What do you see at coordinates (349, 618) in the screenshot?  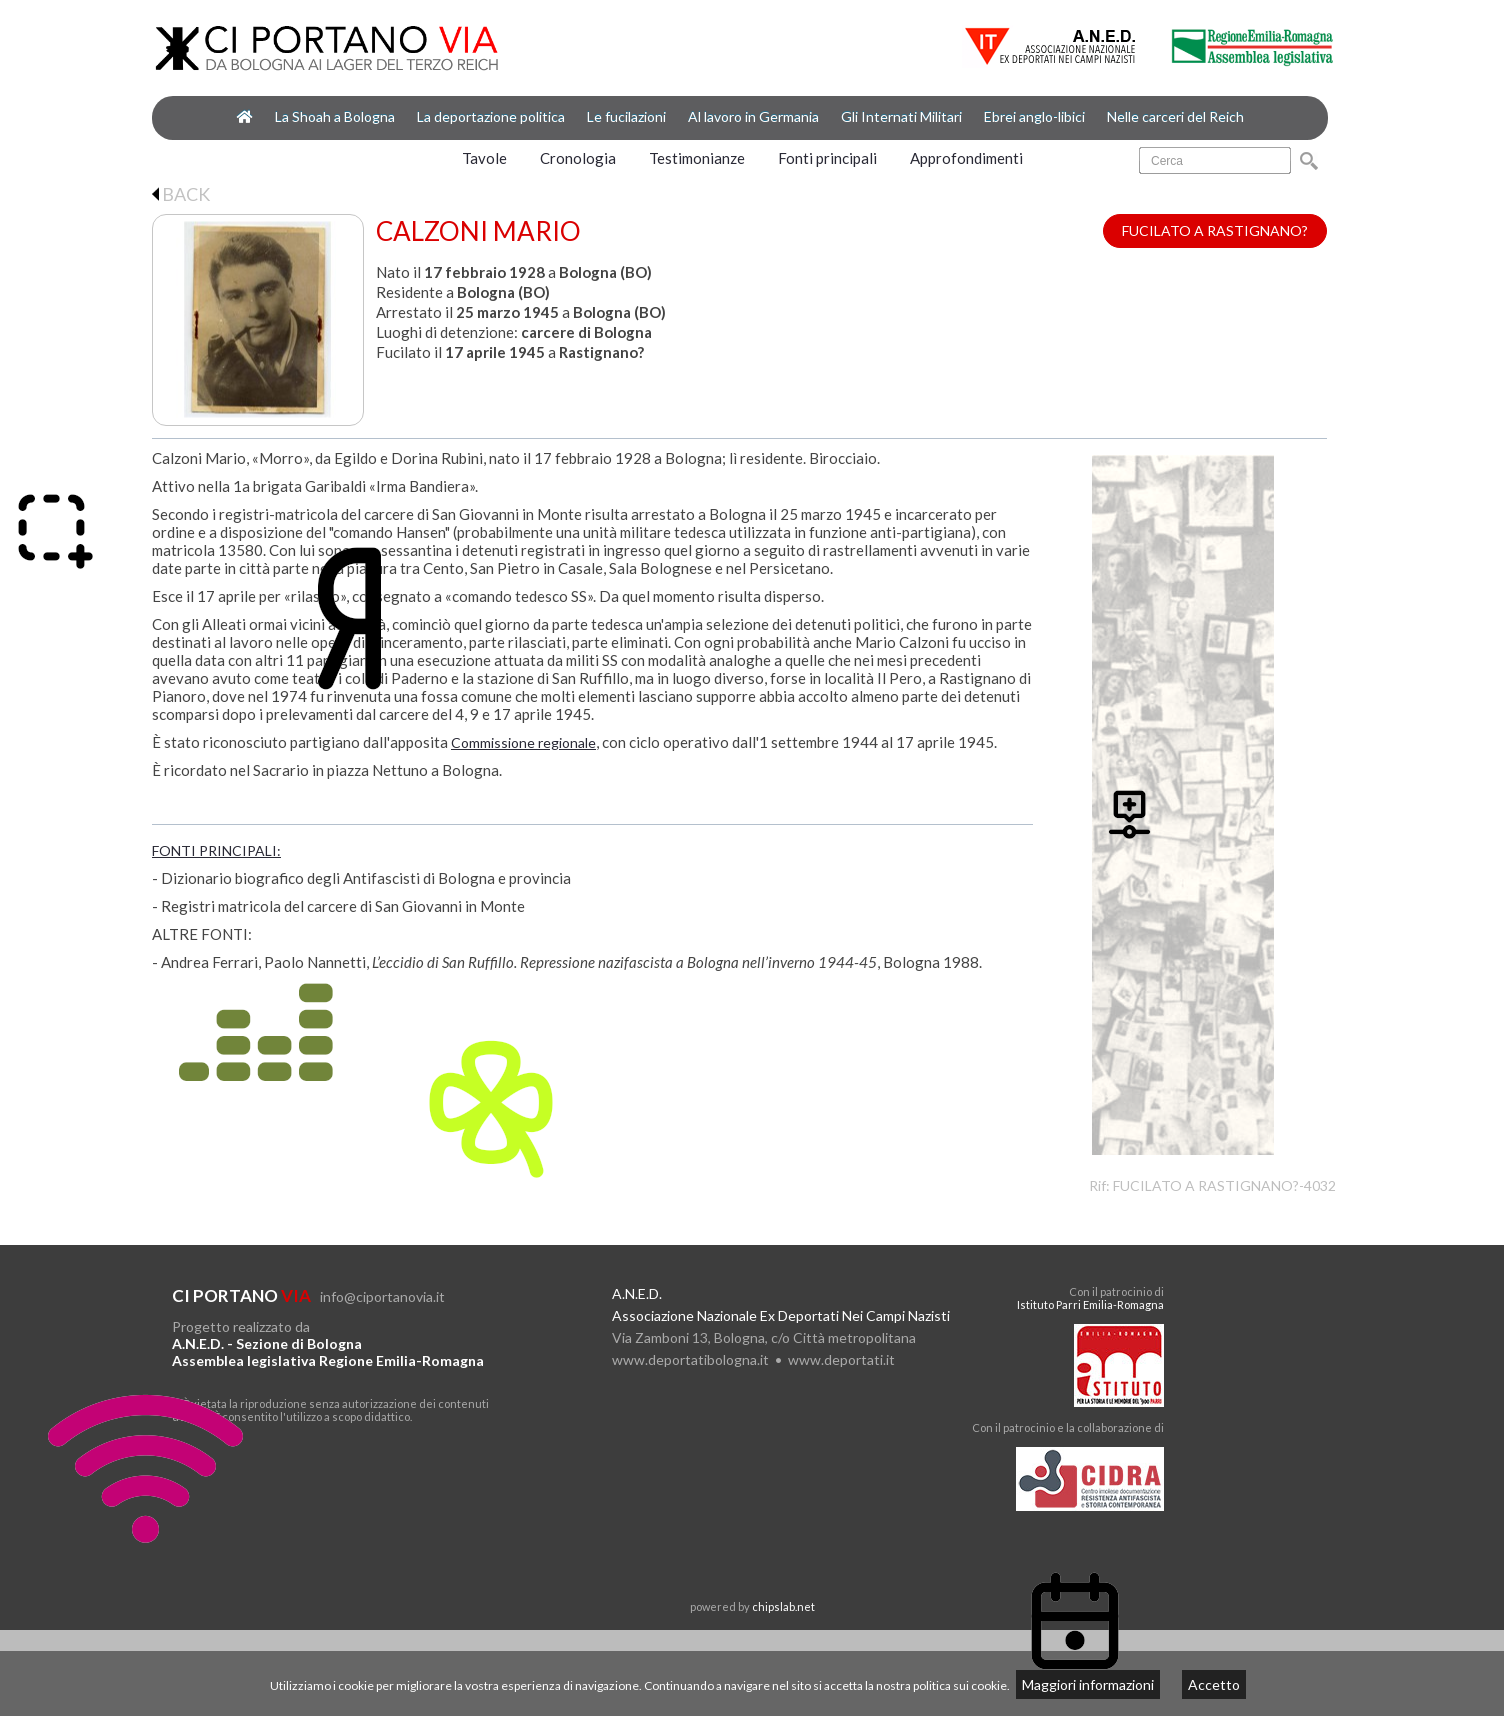 I see `open yandex app or services` at bounding box center [349, 618].